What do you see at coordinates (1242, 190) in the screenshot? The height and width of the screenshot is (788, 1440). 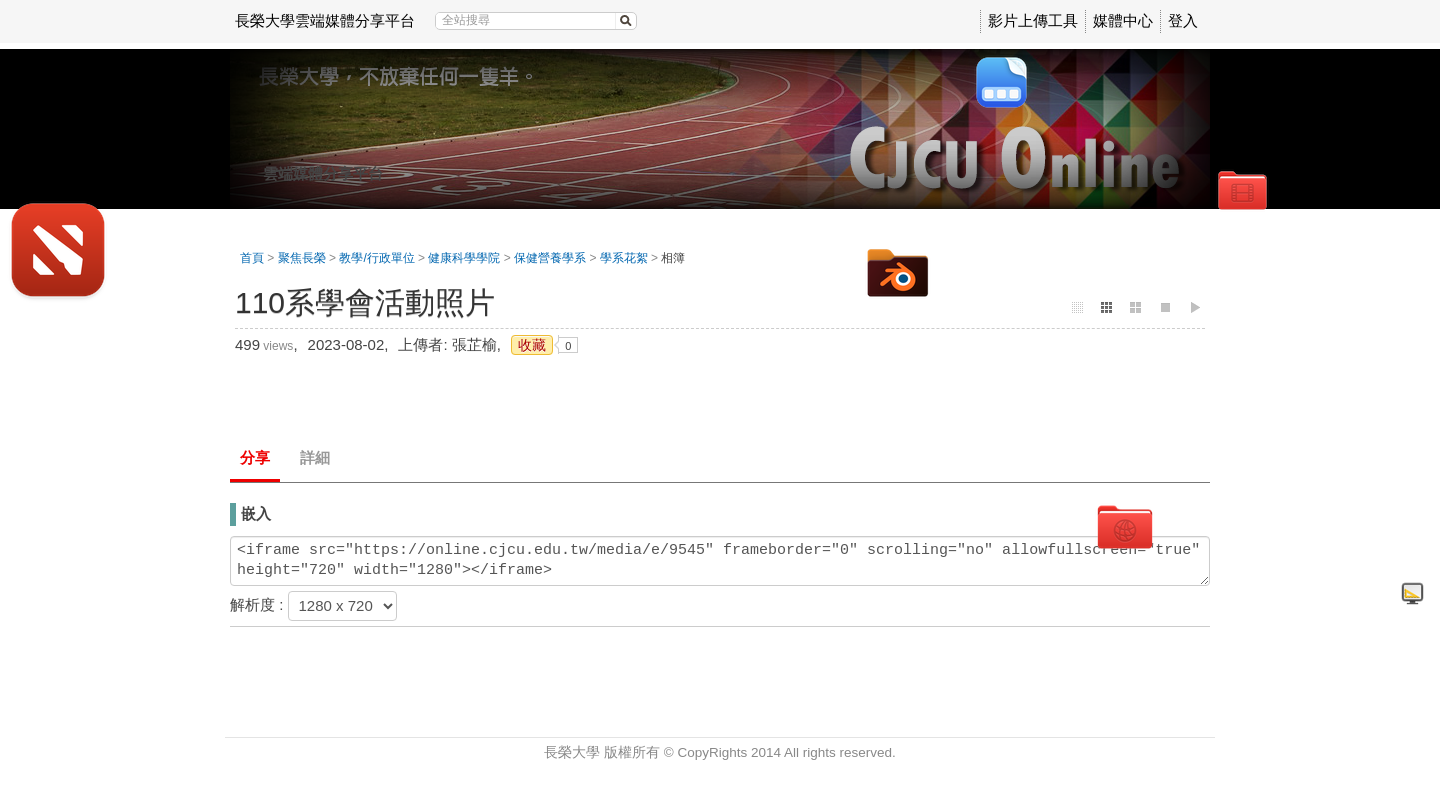 I see `open your videos folder` at bounding box center [1242, 190].